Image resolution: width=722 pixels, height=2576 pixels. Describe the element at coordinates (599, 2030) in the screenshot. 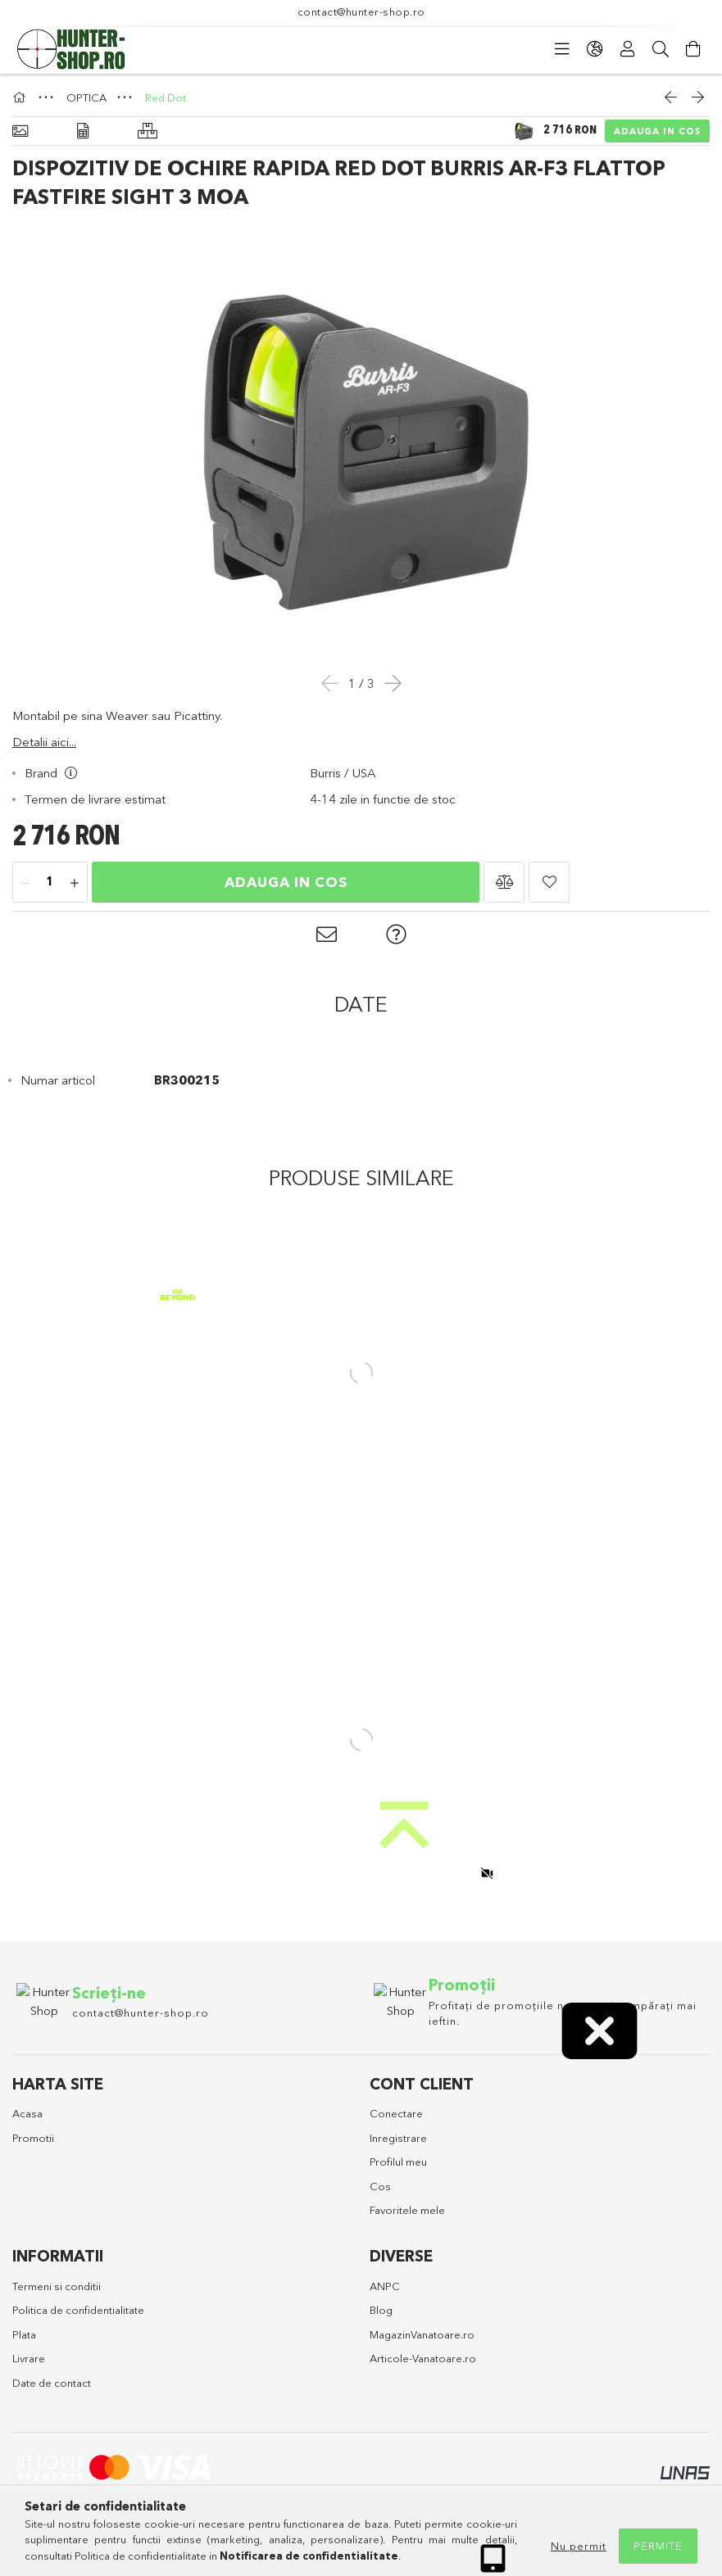

I see `close the current window` at that location.